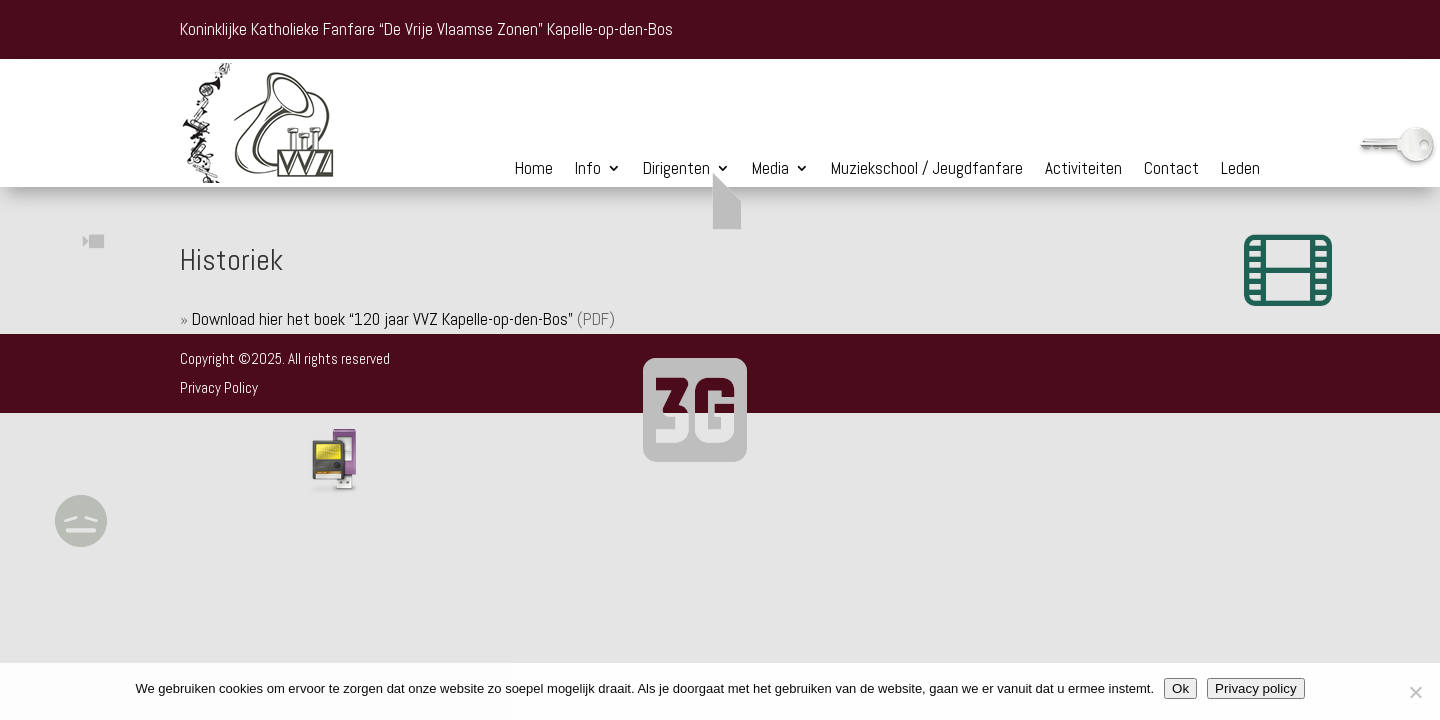 This screenshot has height=720, width=1440. What do you see at coordinates (1397, 145) in the screenshot?
I see `enter password to continue` at bounding box center [1397, 145].